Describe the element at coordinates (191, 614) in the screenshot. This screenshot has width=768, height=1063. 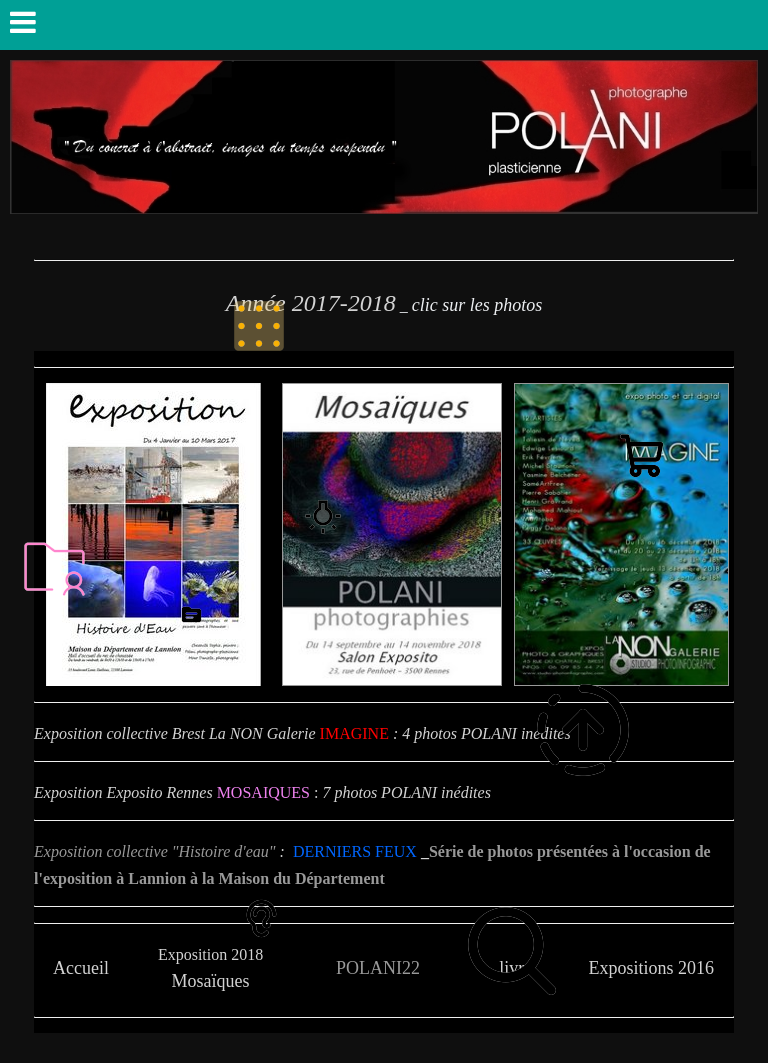
I see `open topic or file folder` at that location.